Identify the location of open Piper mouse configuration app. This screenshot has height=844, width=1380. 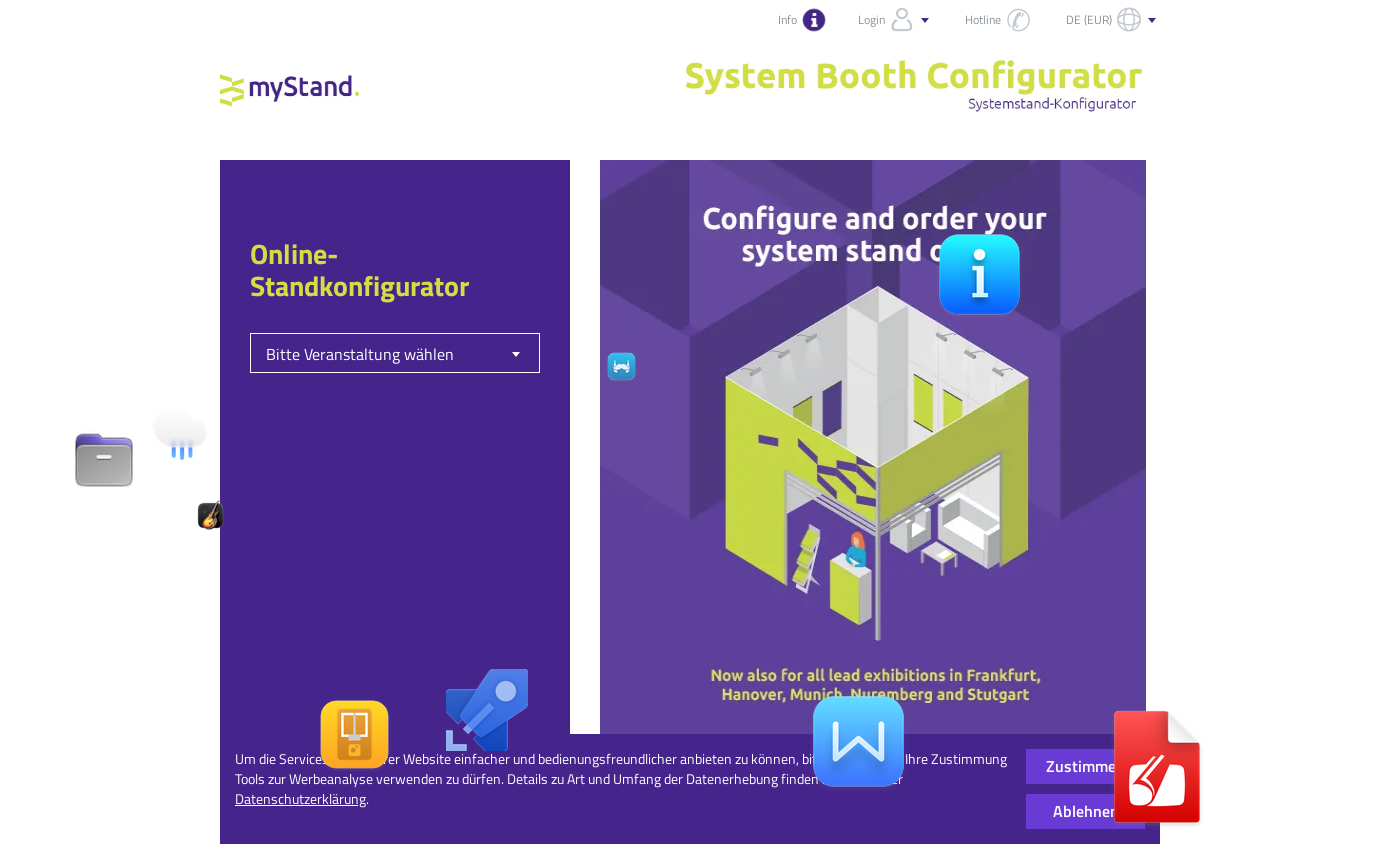
(354, 734).